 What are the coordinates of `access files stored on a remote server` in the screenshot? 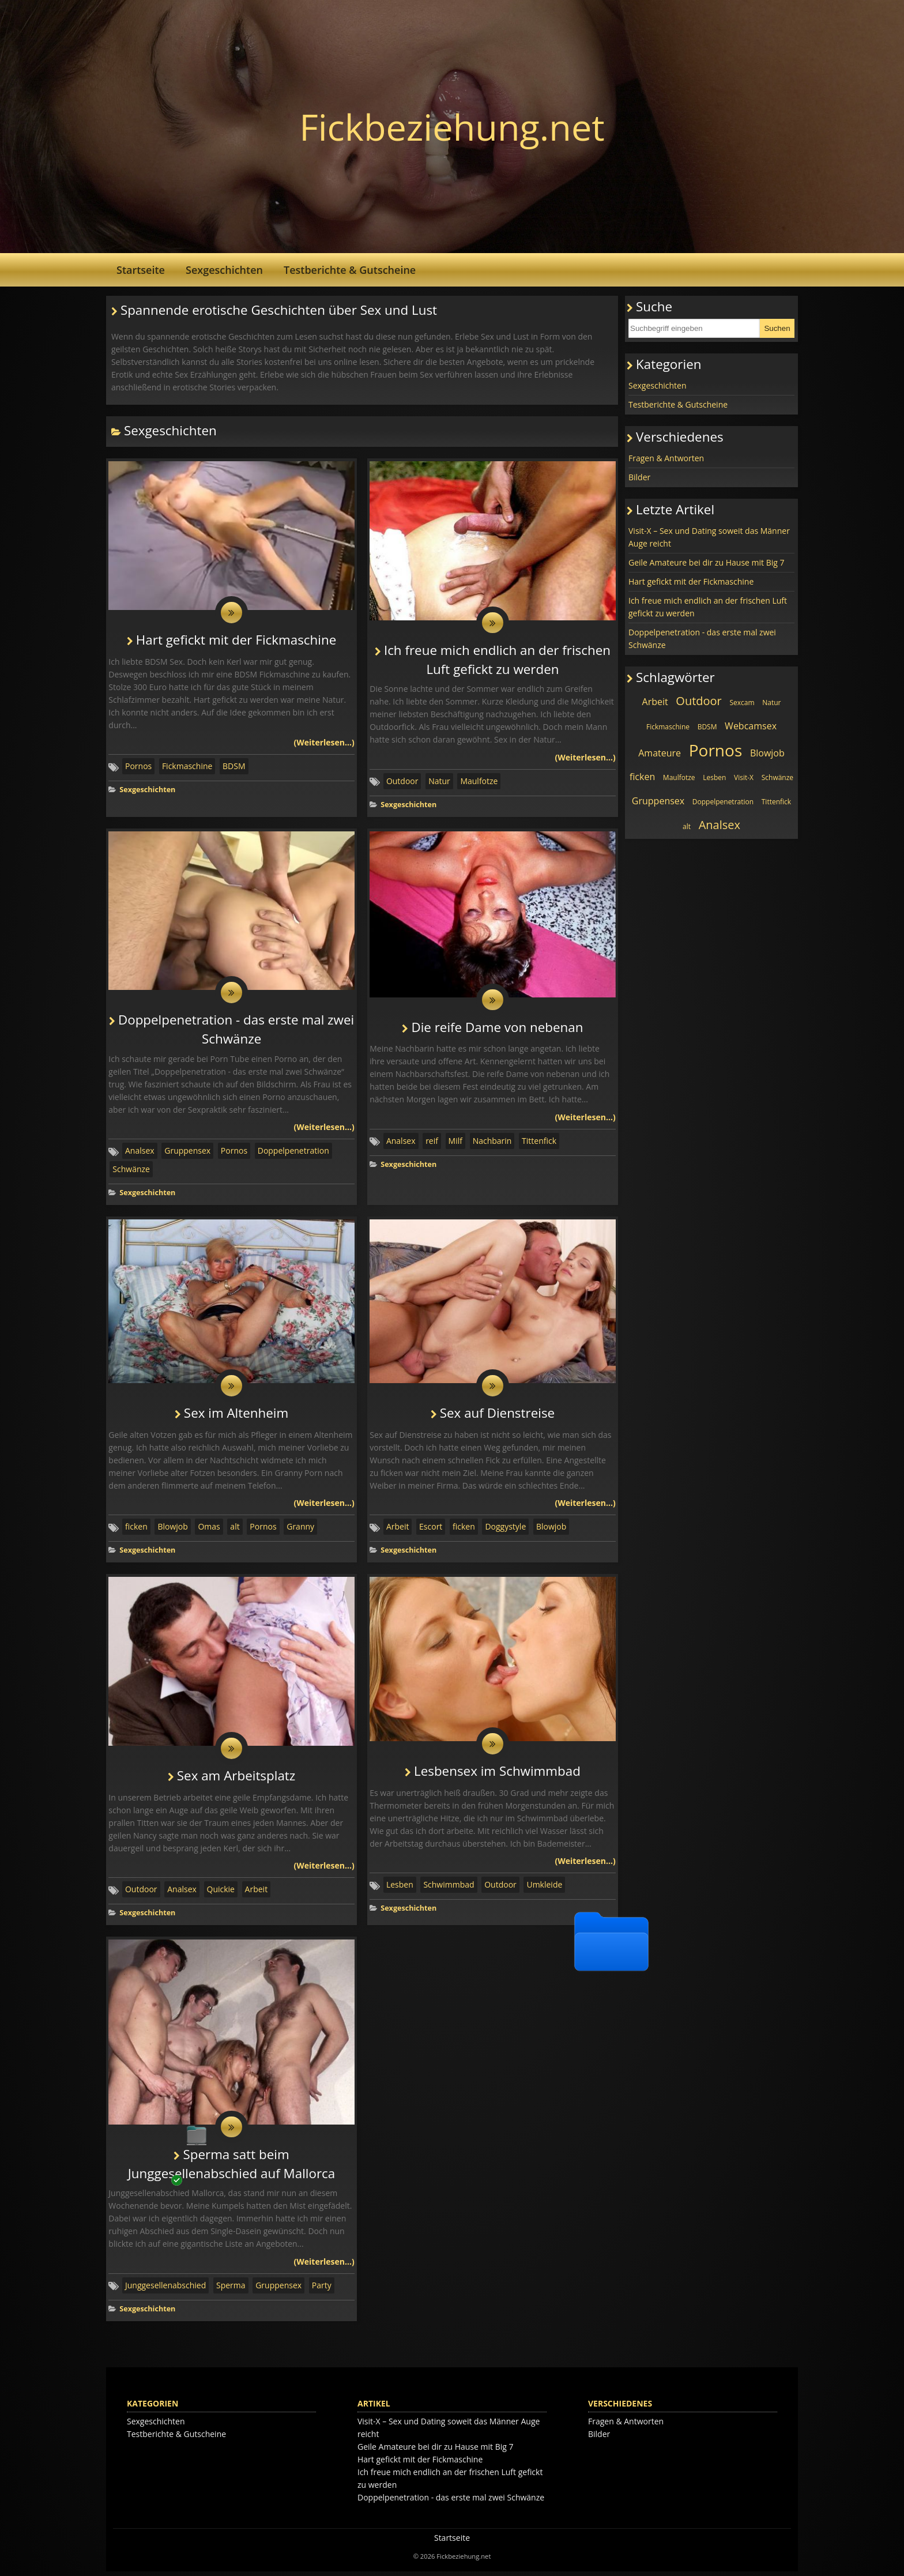 It's located at (197, 2136).